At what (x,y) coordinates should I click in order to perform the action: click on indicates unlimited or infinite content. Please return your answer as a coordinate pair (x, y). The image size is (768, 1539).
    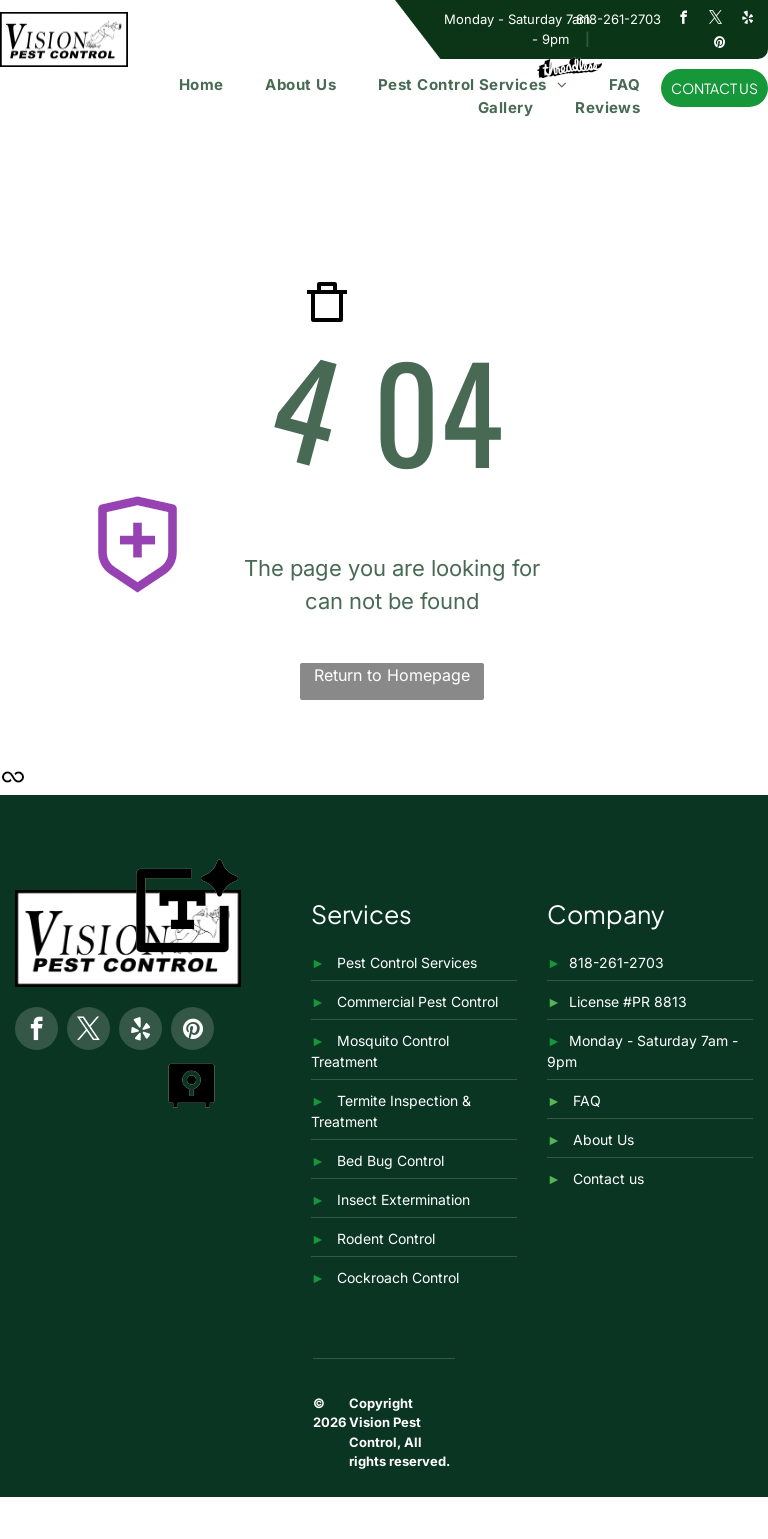
    Looking at the image, I should click on (13, 777).